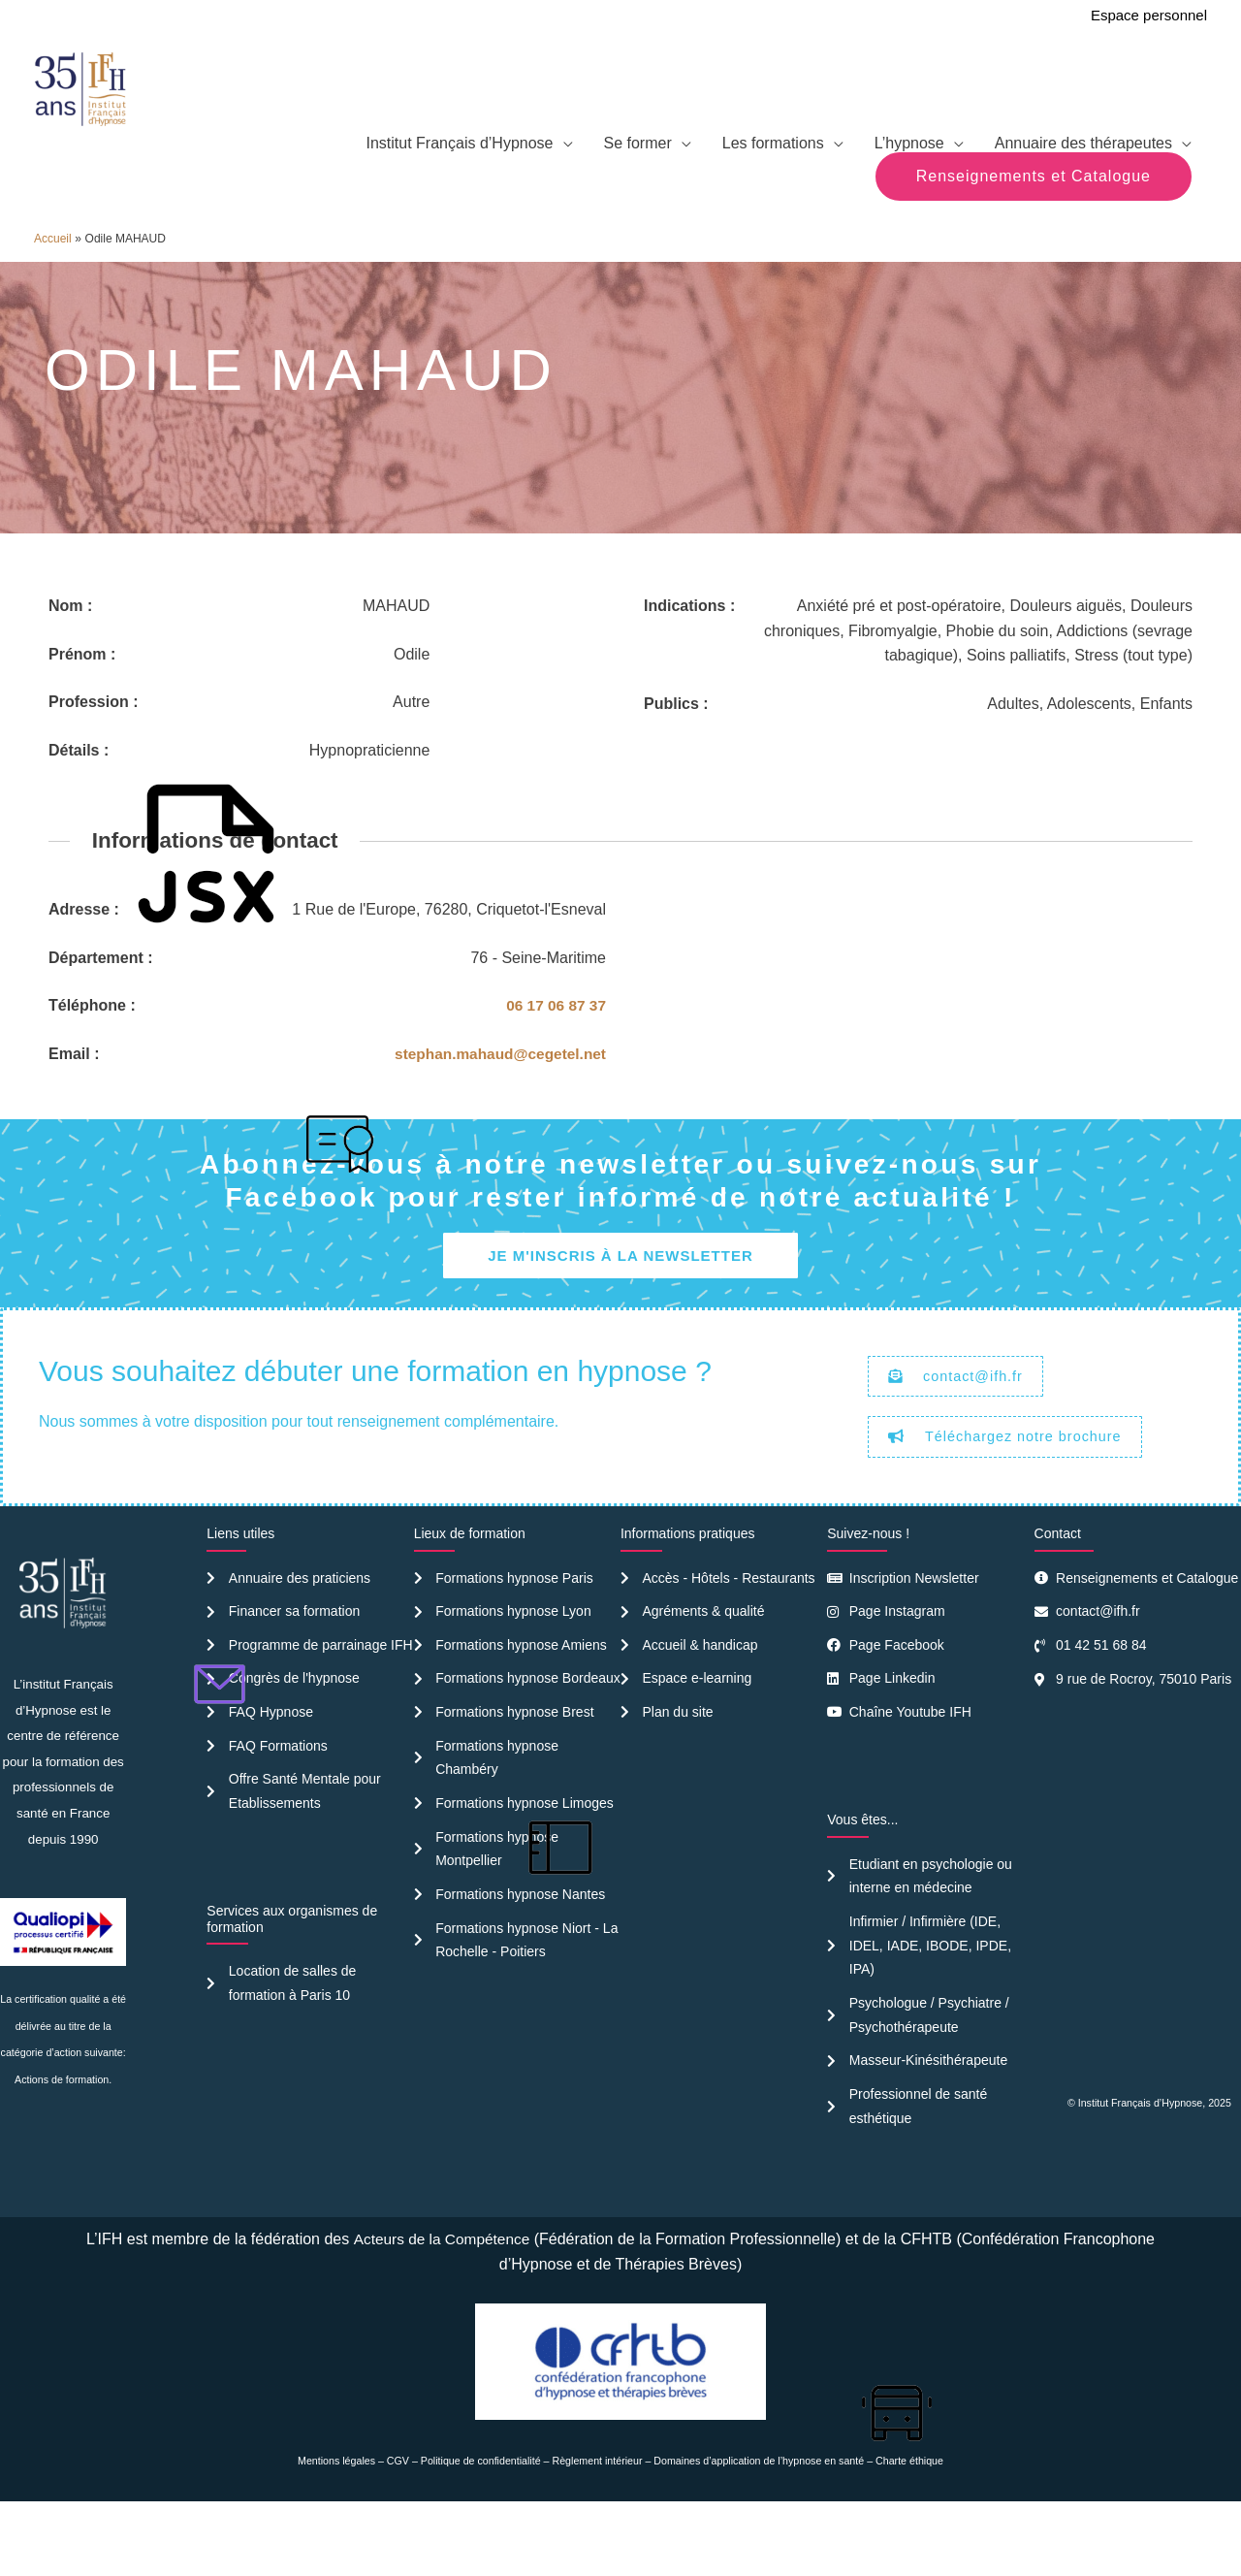 This screenshot has width=1241, height=2576. Describe the element at coordinates (560, 1848) in the screenshot. I see `toggle sidebar navigation panel` at that location.